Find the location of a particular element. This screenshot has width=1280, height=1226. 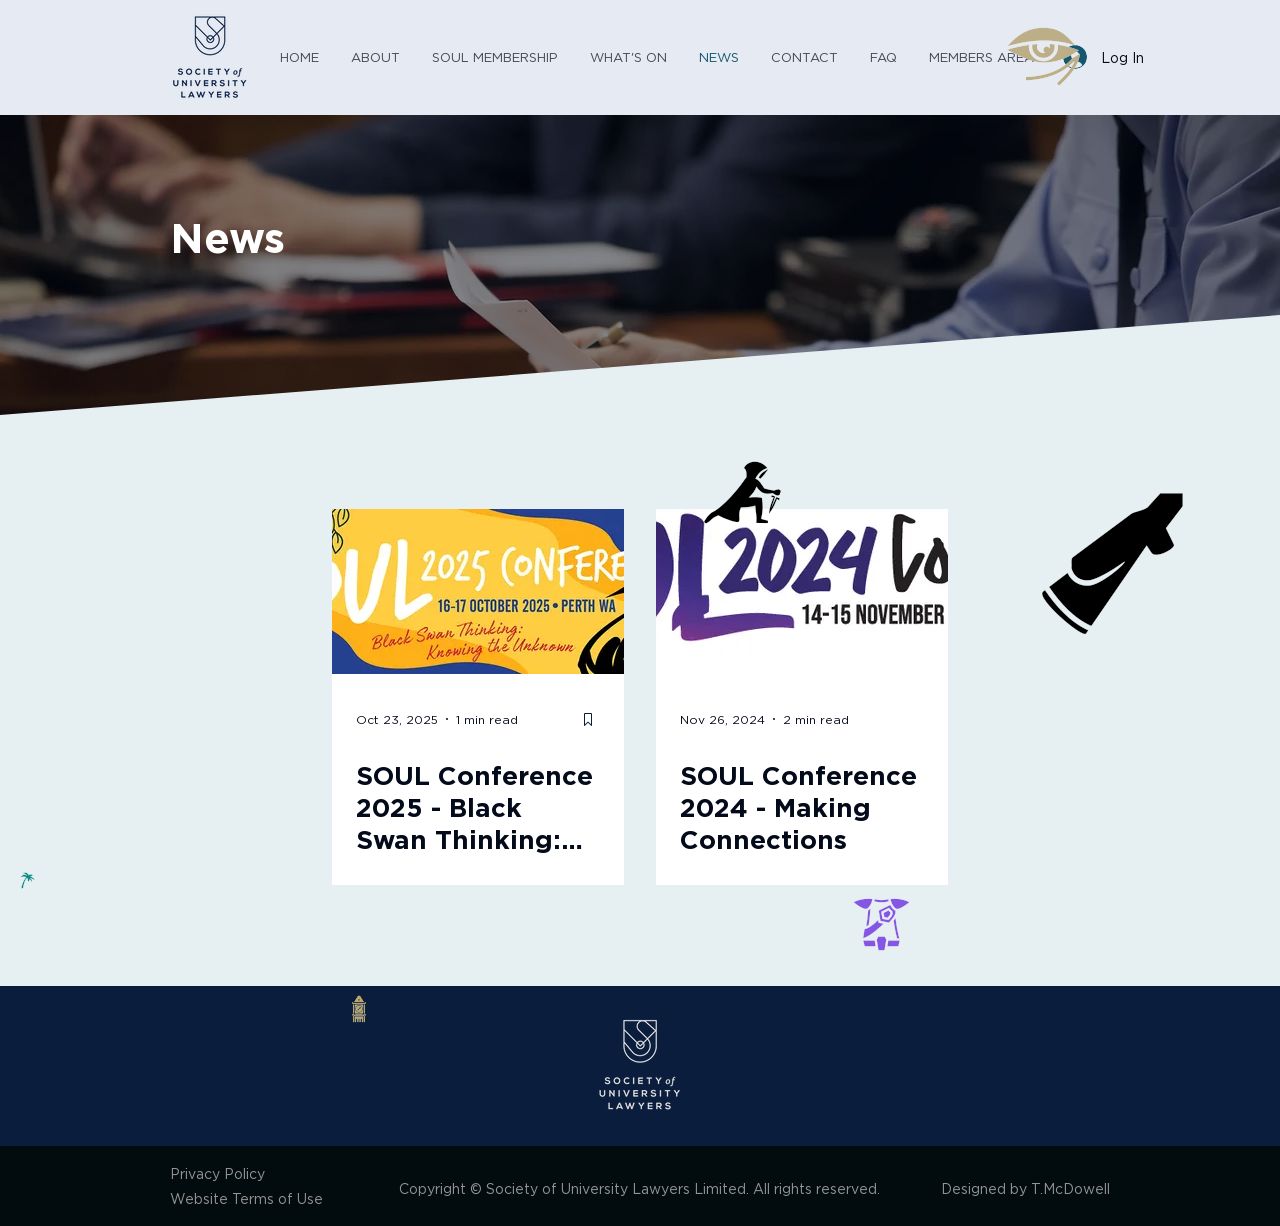

view clock tower landmark or building is located at coordinates (359, 1009).